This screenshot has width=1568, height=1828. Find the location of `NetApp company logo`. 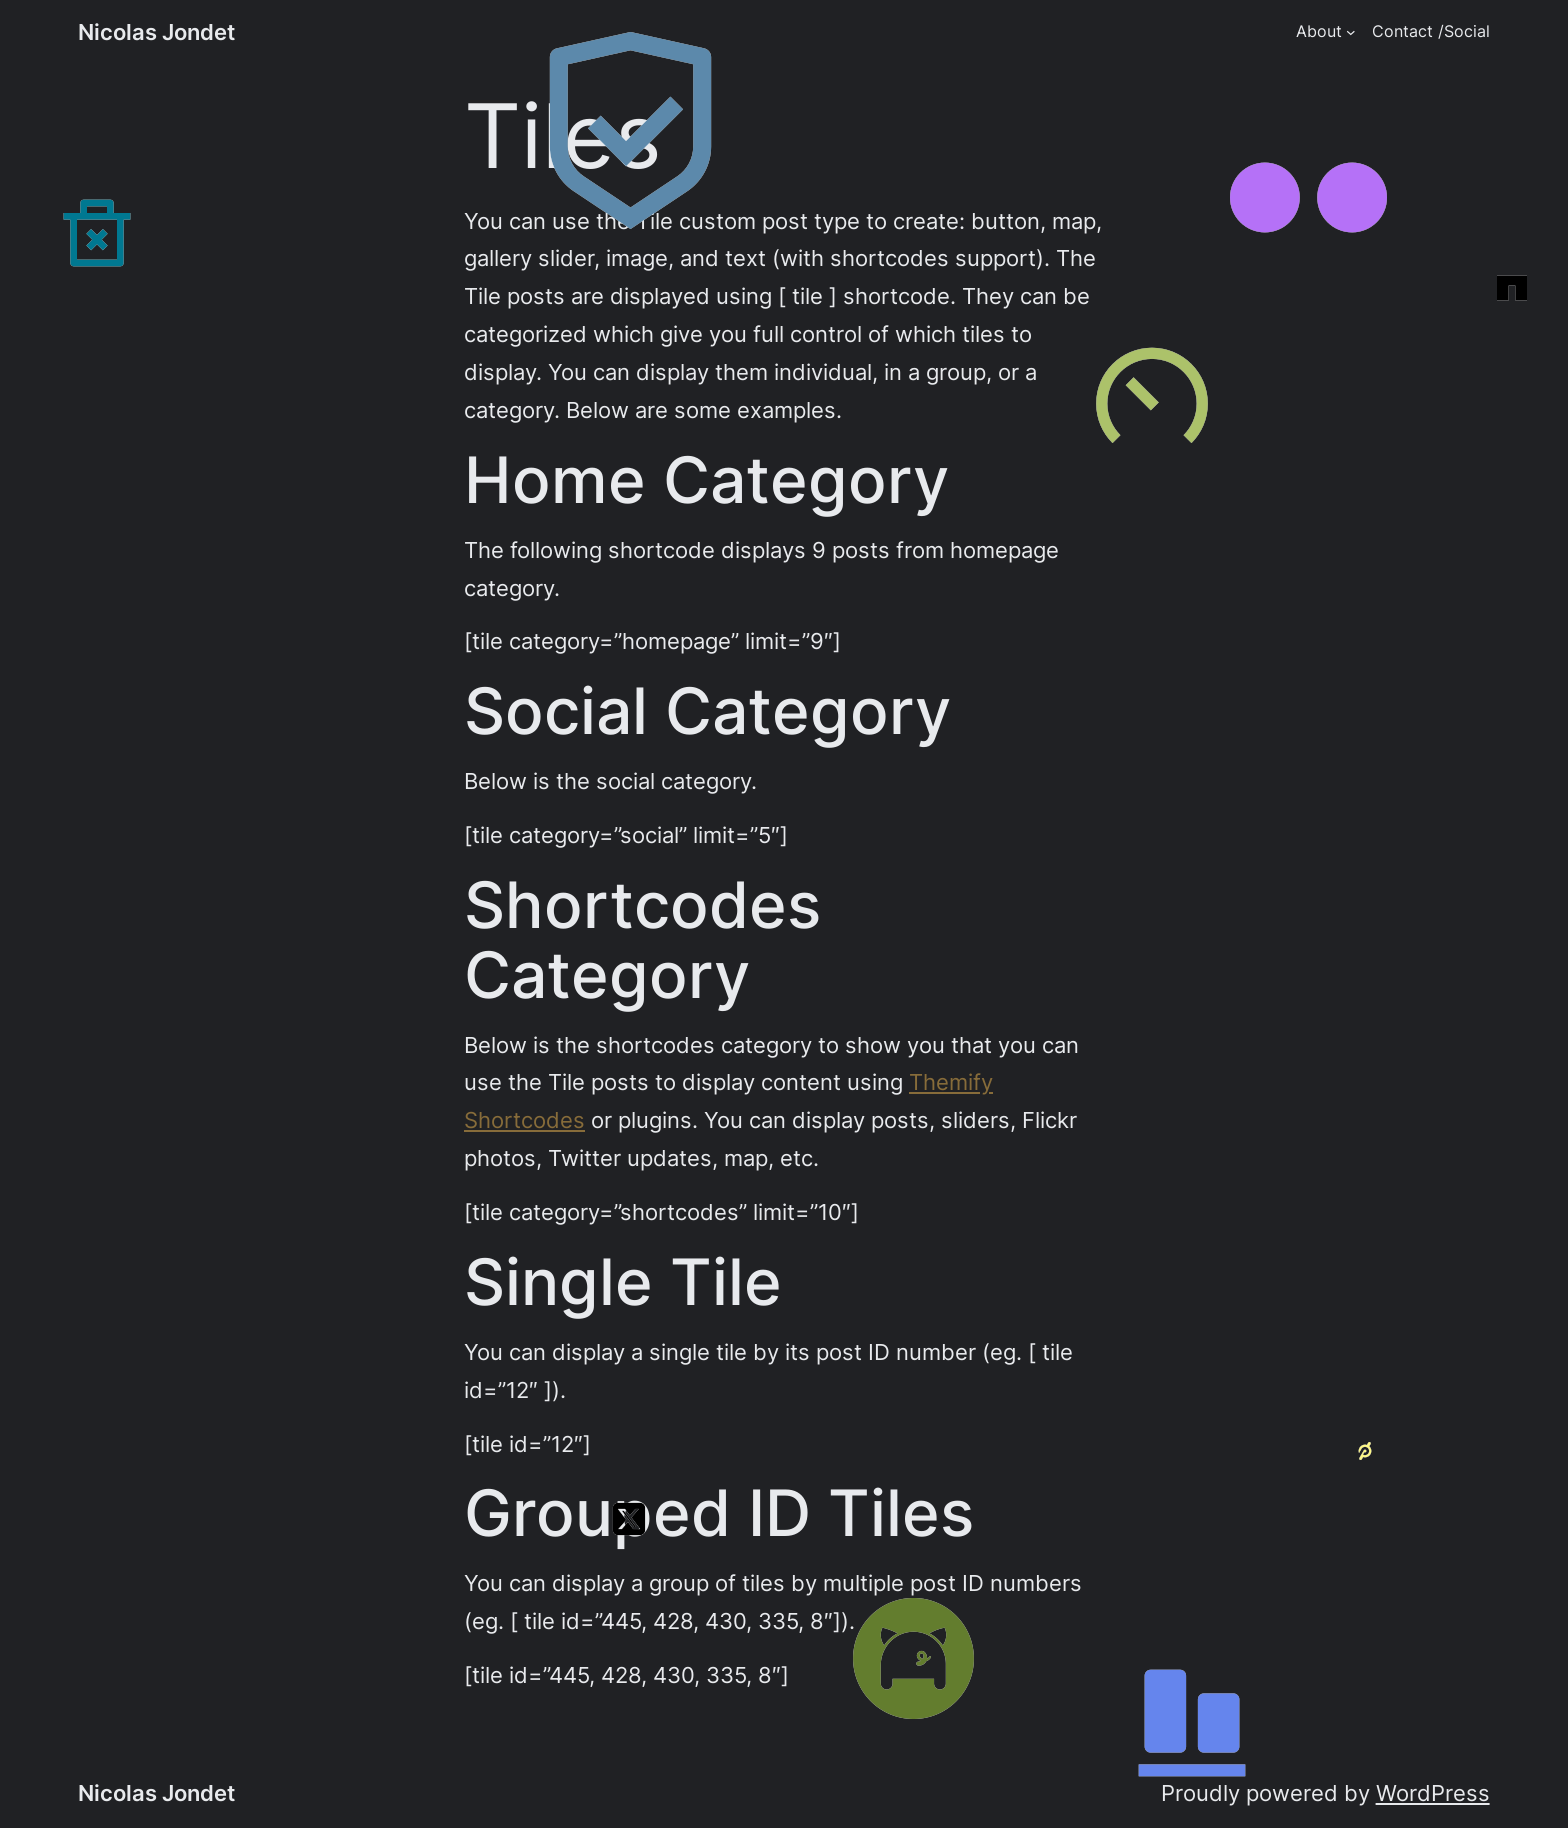

NetApp company logo is located at coordinates (1512, 288).